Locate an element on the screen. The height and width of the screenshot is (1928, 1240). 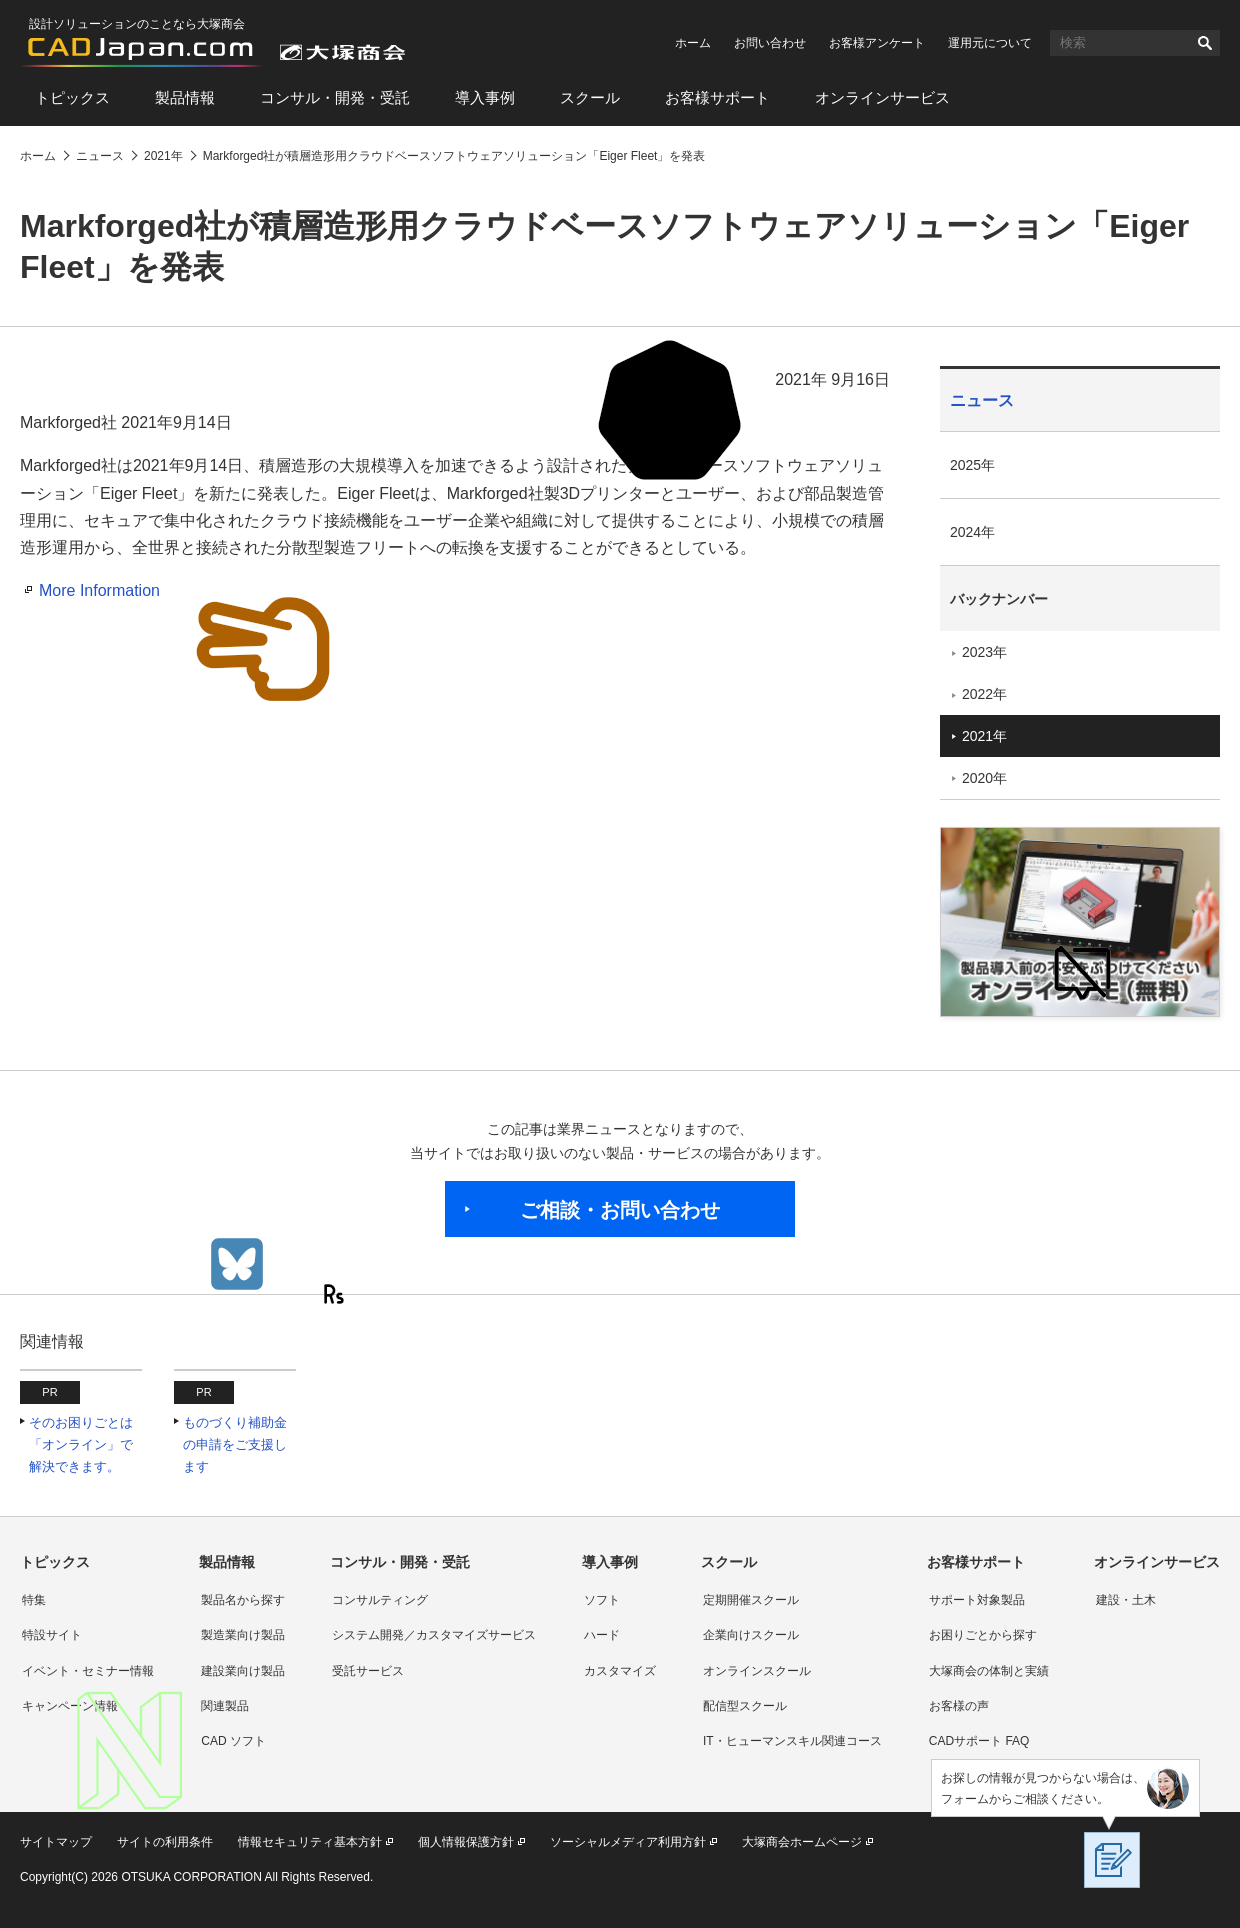
neos brand logo is located at coordinates (129, 1750).